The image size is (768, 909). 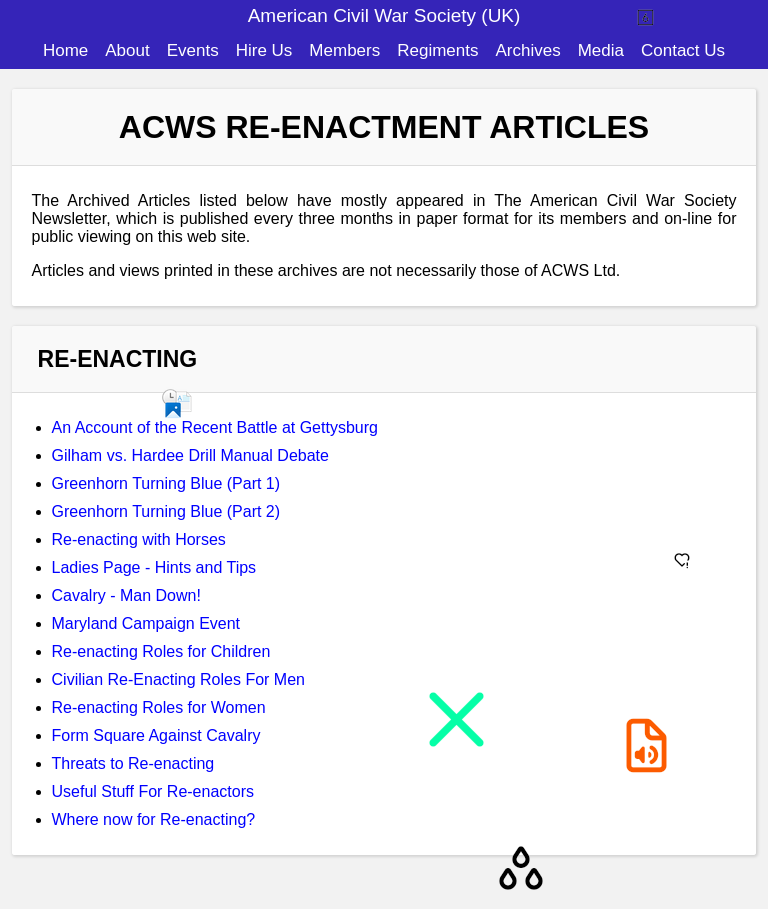 What do you see at coordinates (456, 719) in the screenshot?
I see `close the current window or dialog` at bounding box center [456, 719].